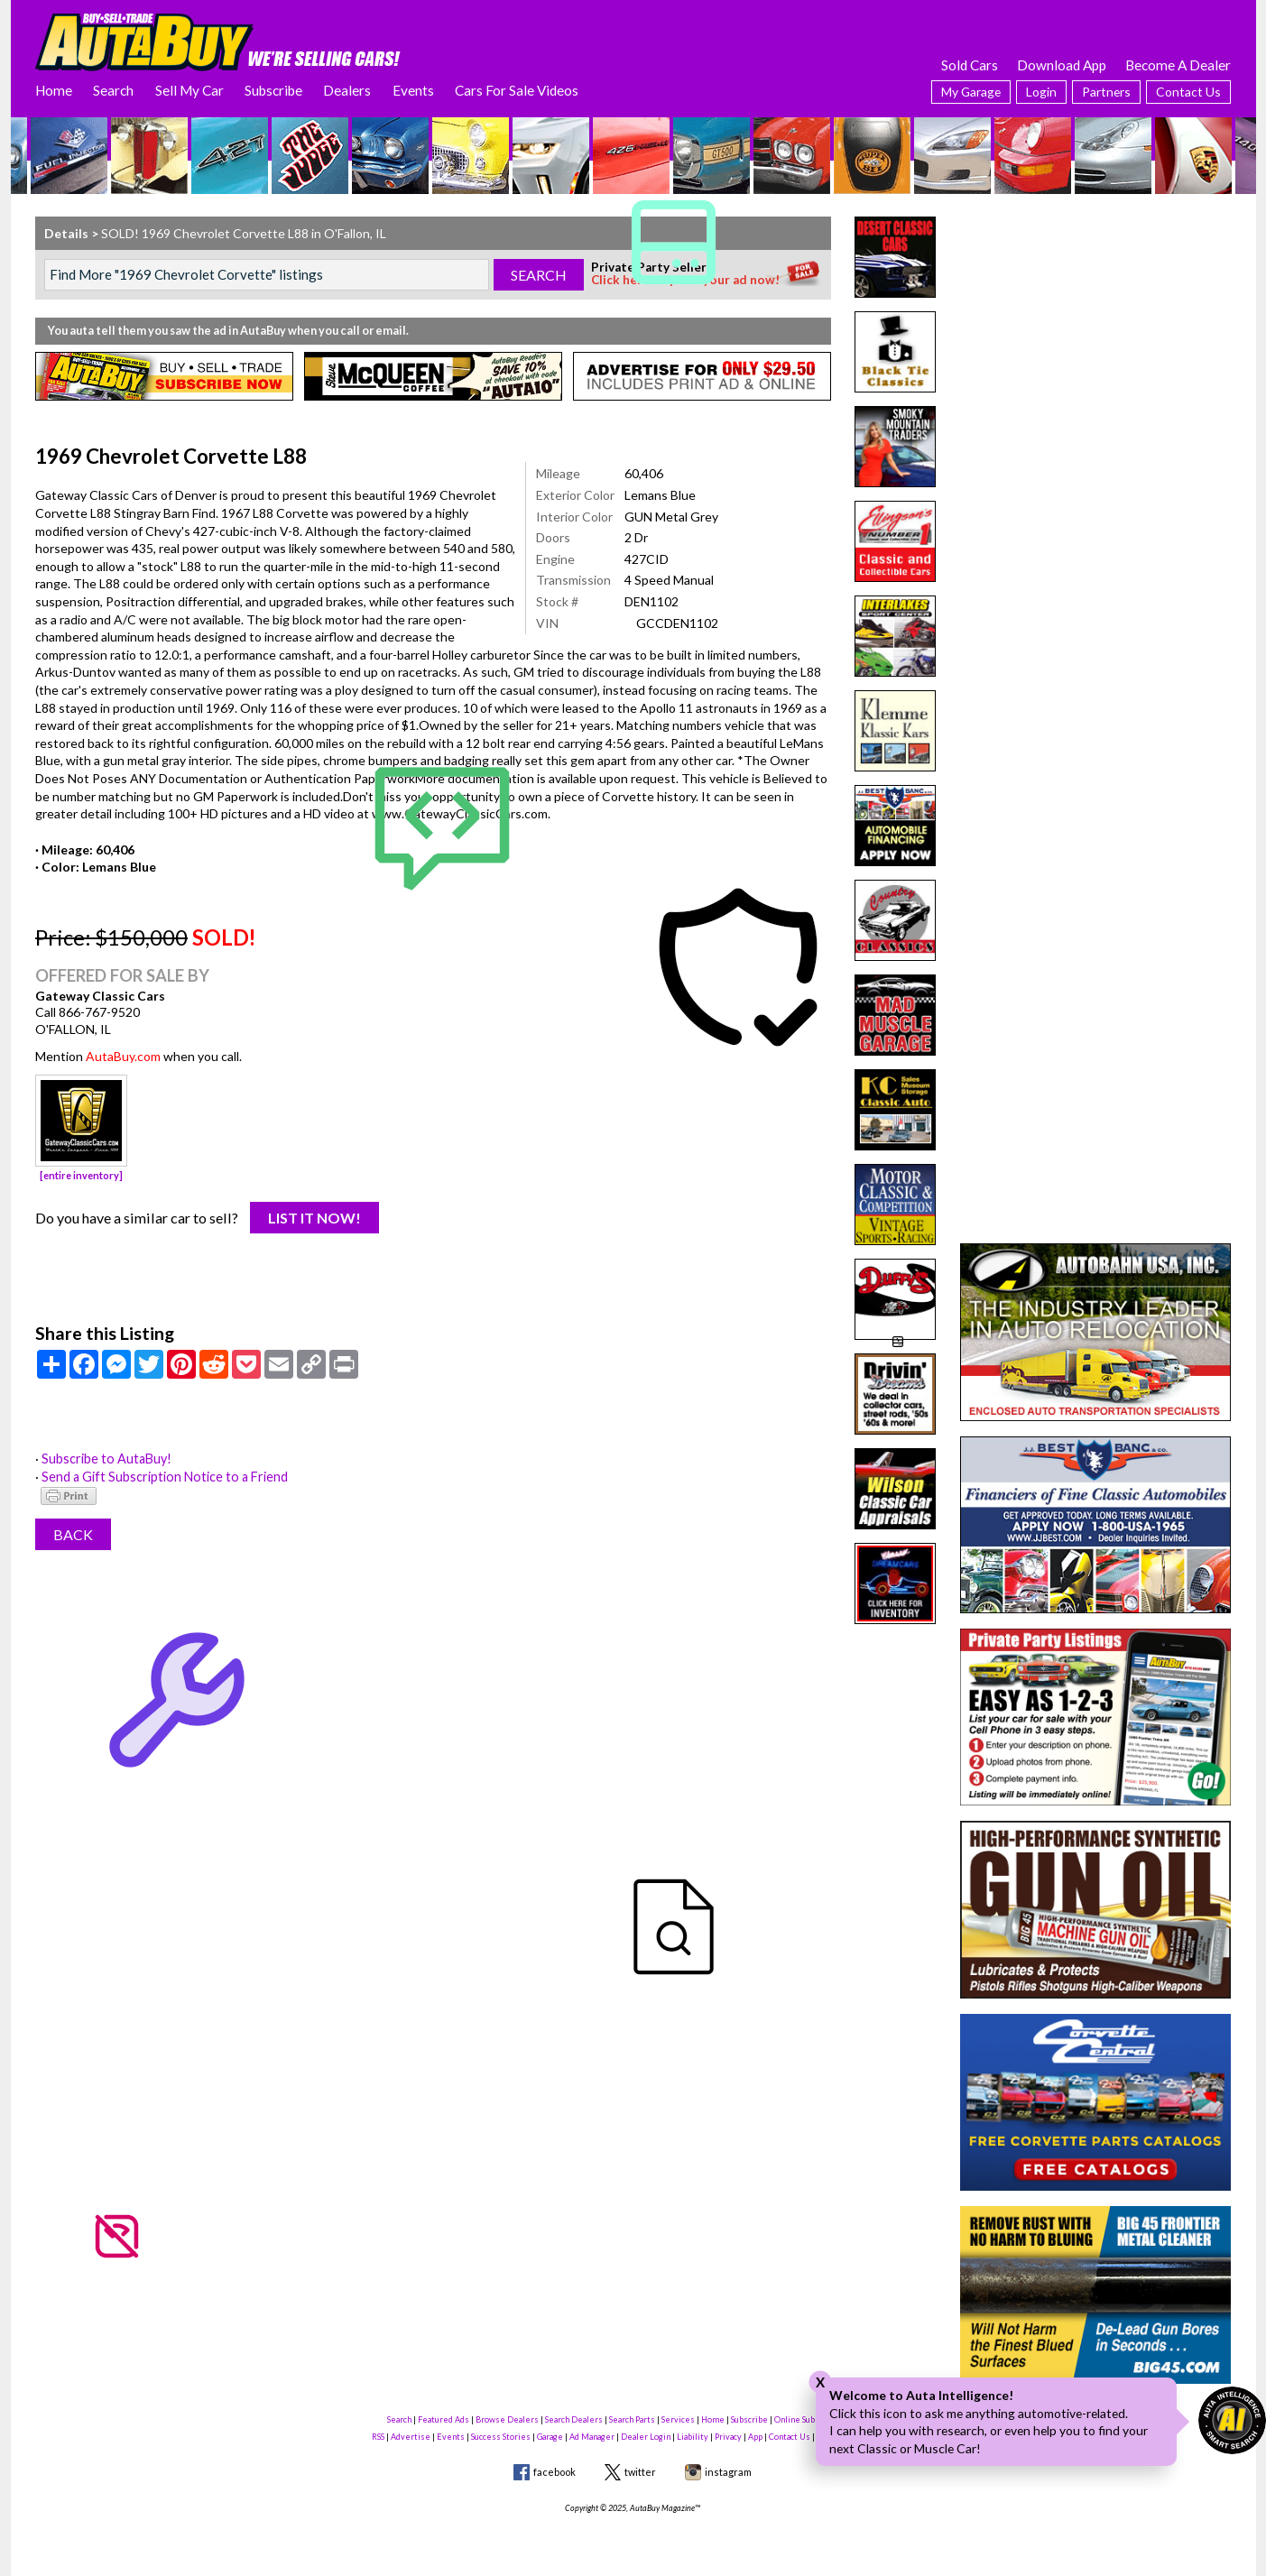 The image size is (1266, 2576). I want to click on indicates scaling or resizing is disabled, so click(116, 2236).